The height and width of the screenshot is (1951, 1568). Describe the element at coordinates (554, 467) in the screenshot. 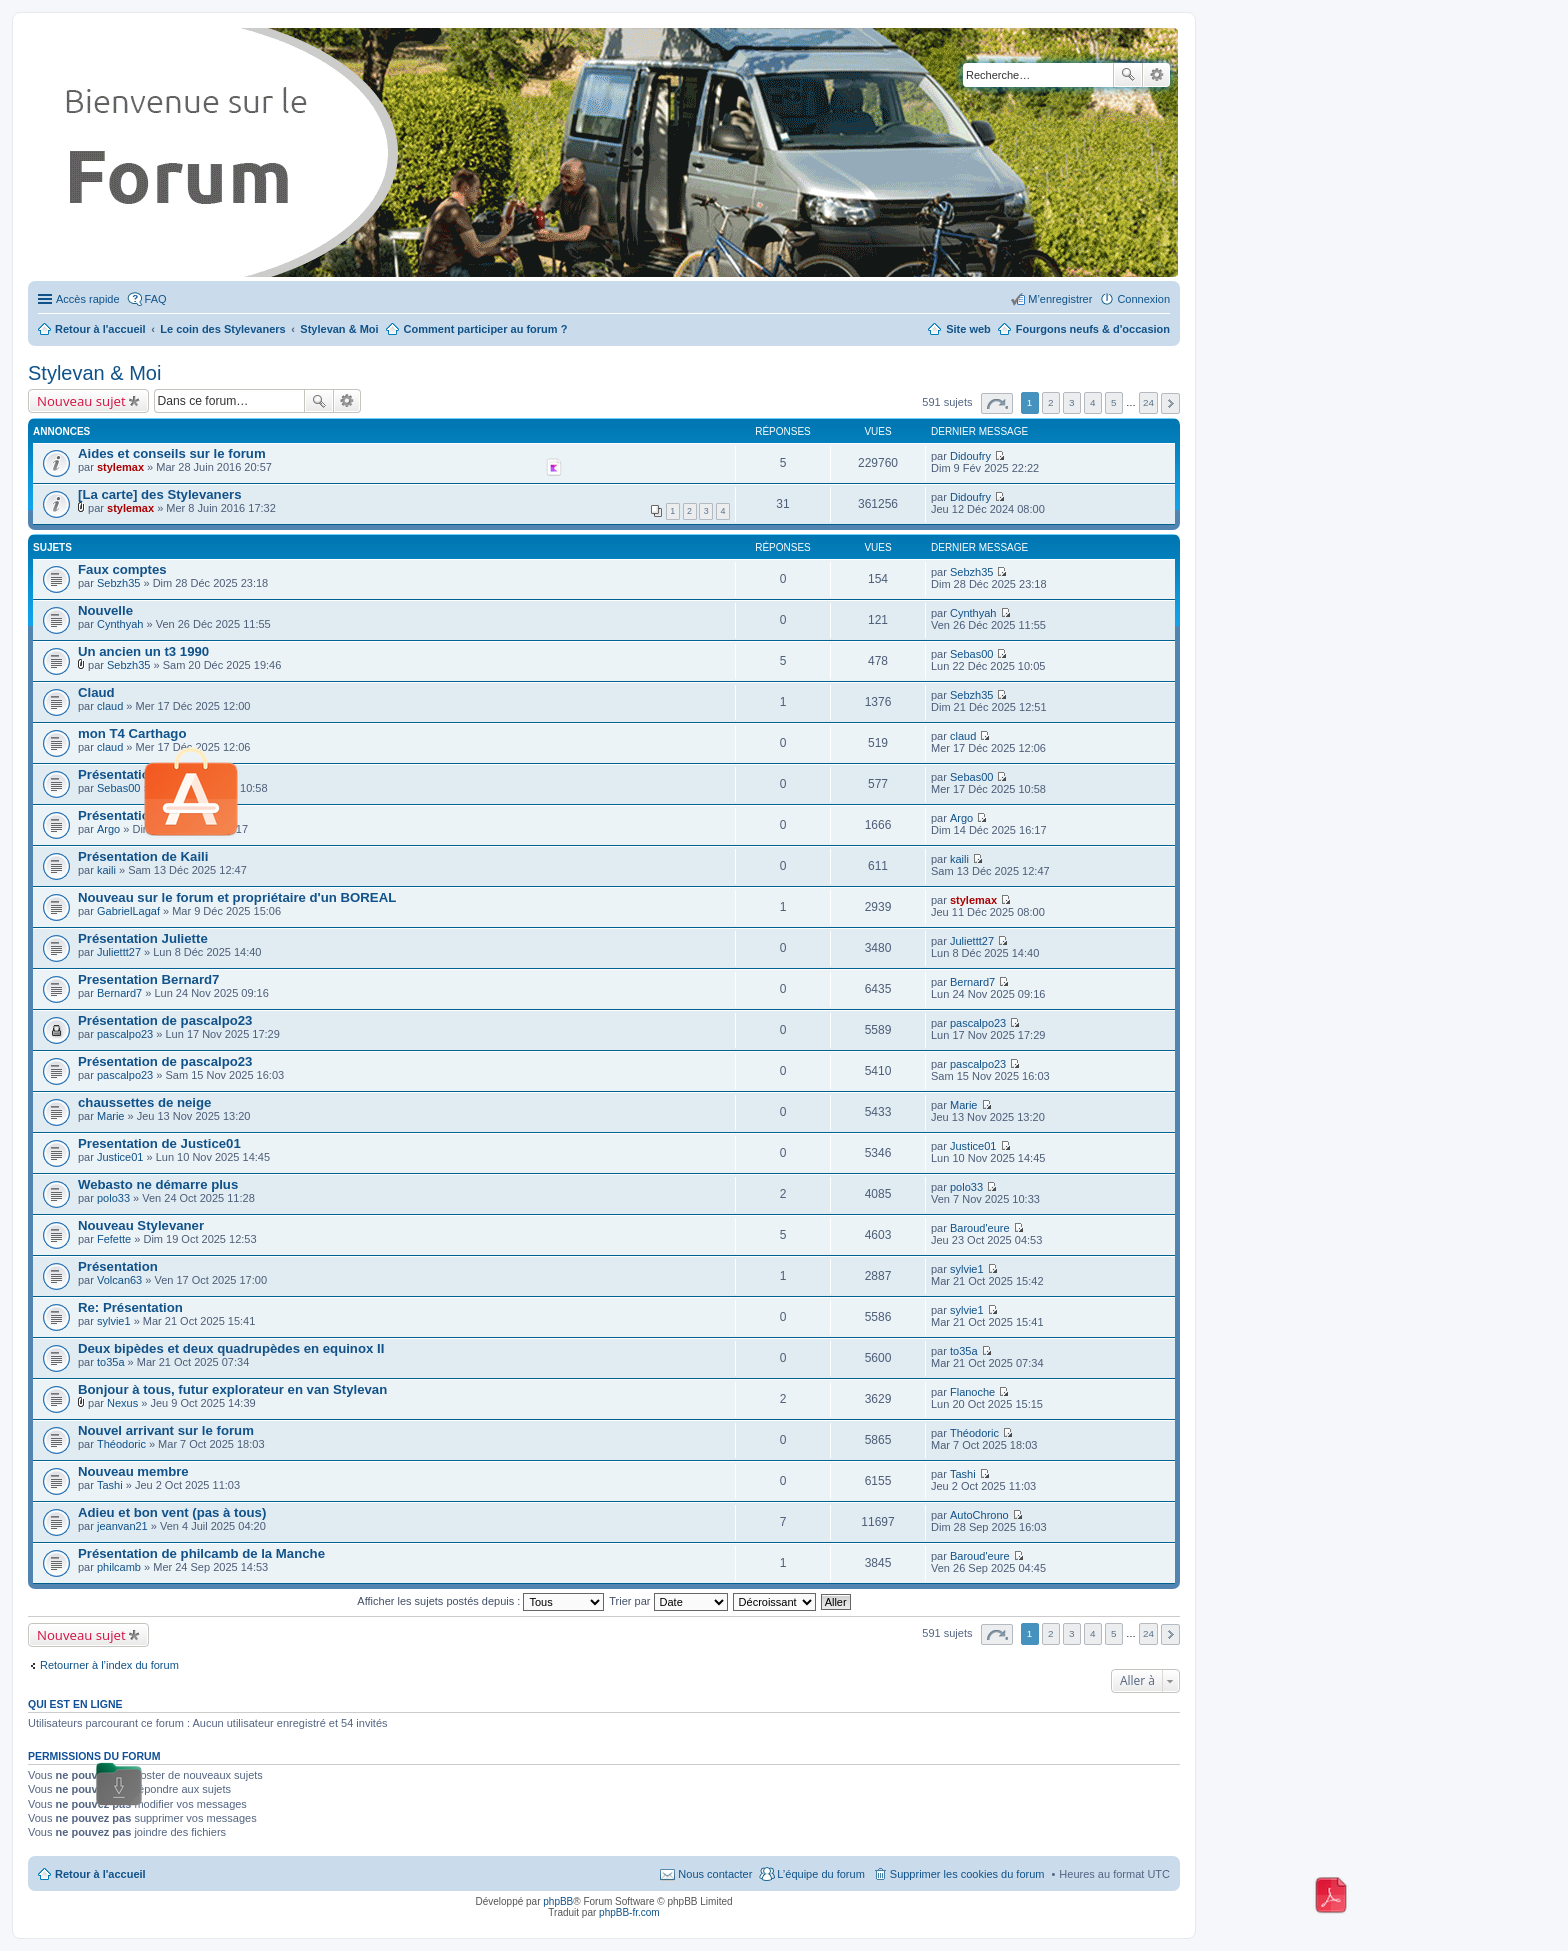

I see `a kotlin source code file` at that location.